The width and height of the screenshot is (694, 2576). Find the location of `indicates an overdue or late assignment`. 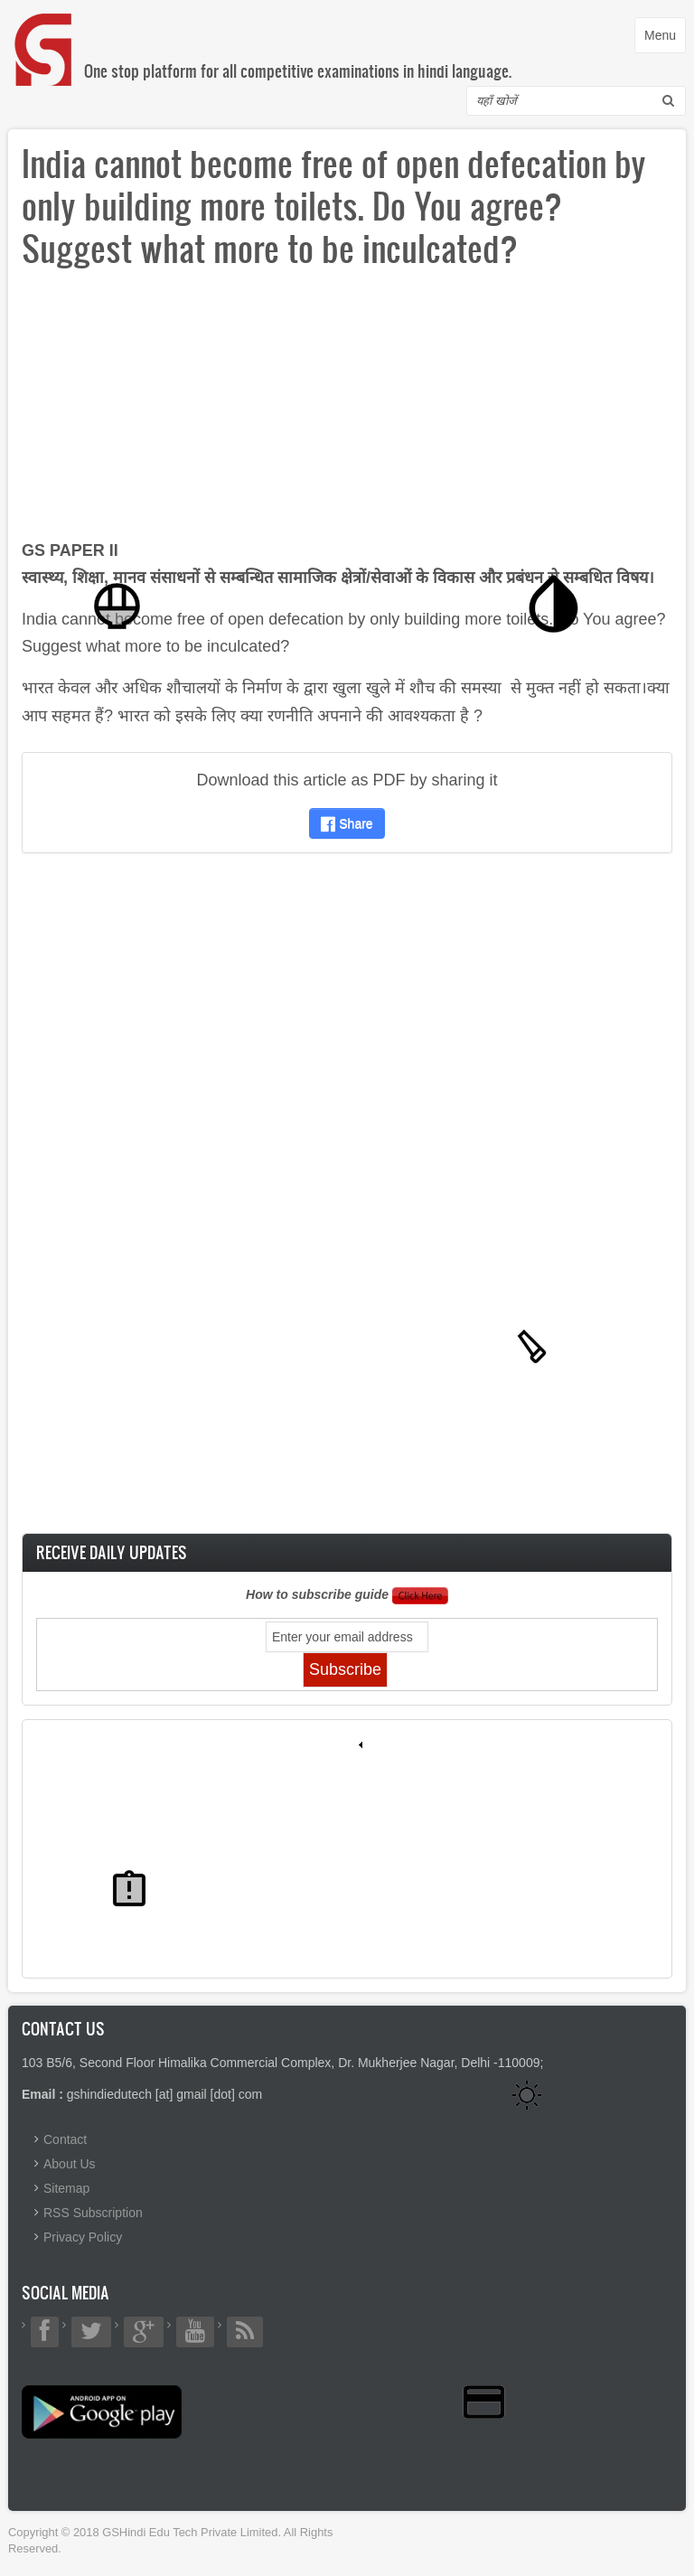

indicates an overdue or late assignment is located at coordinates (129, 1890).